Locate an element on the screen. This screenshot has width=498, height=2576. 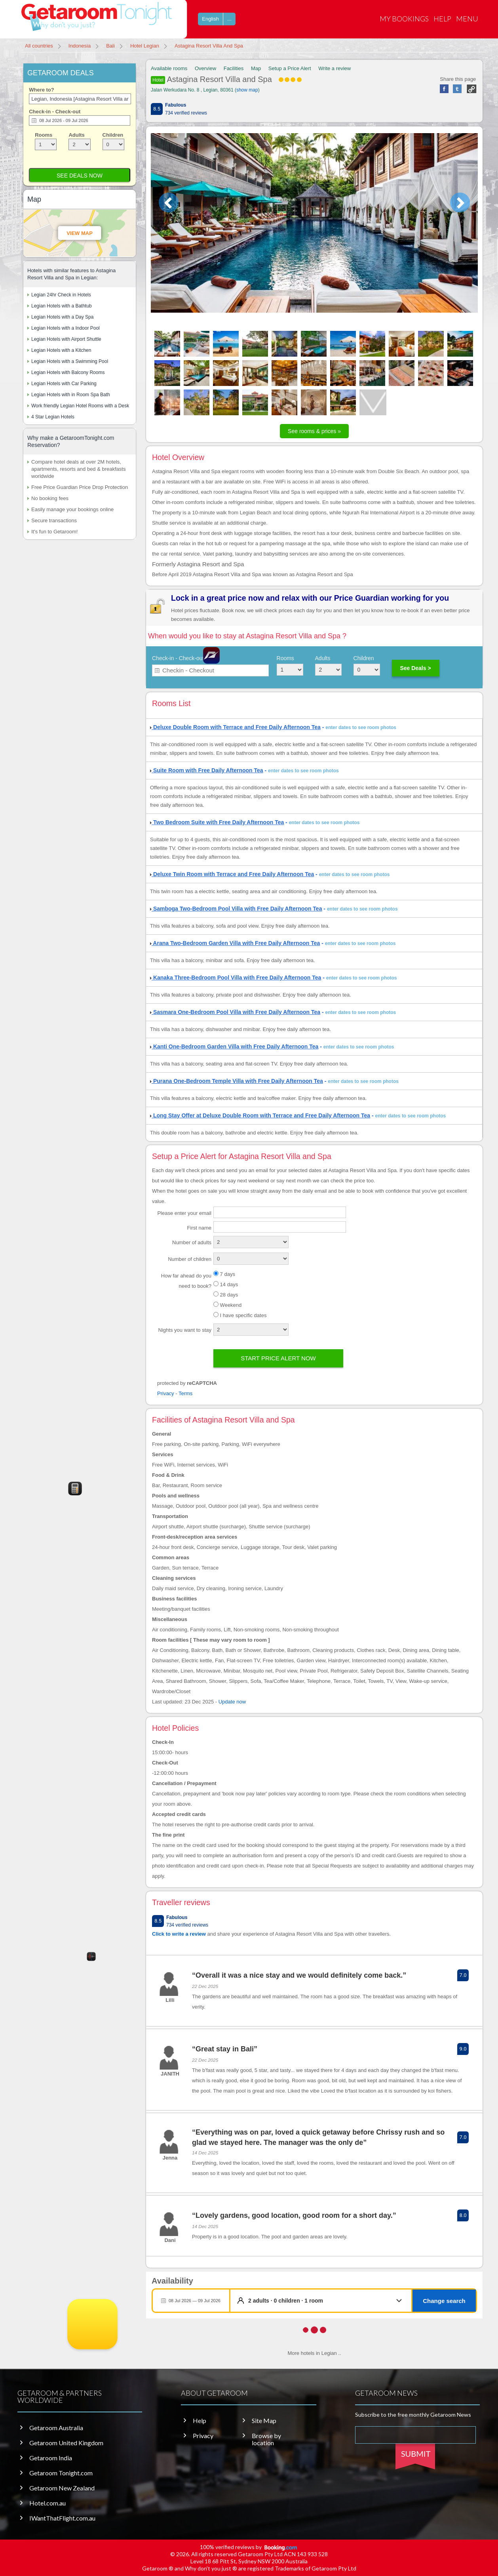
open the calculator app is located at coordinates (75, 1488).